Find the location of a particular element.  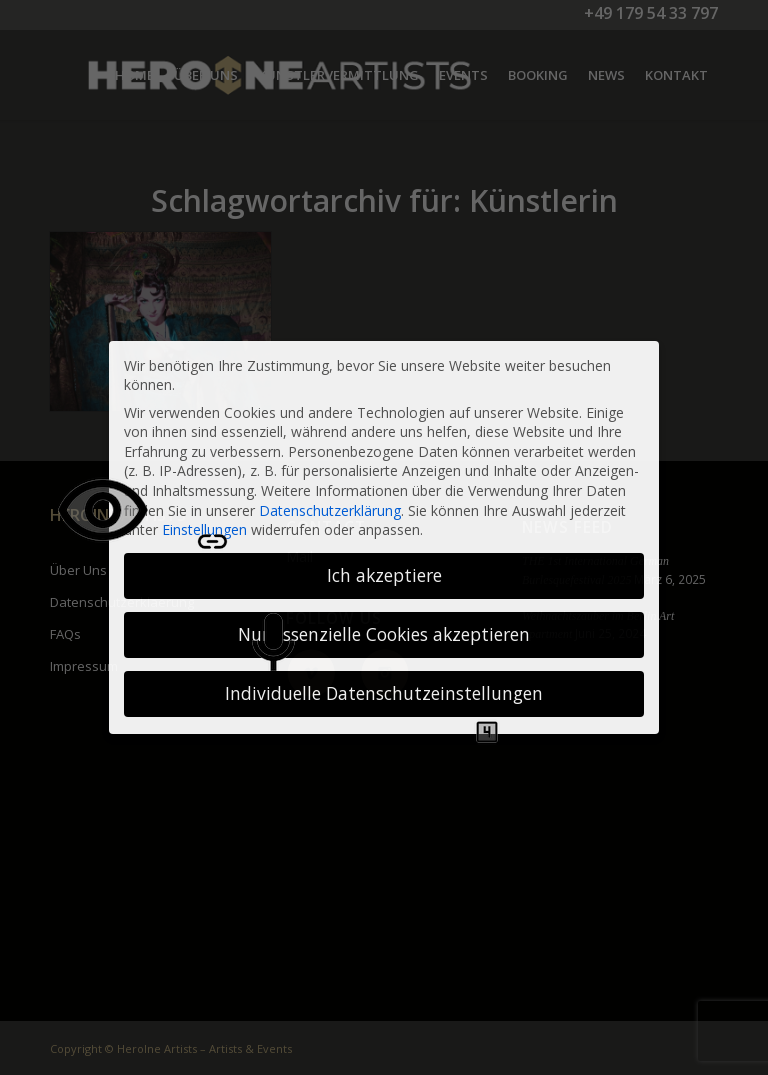

tap to use voice input is located at coordinates (273, 640).